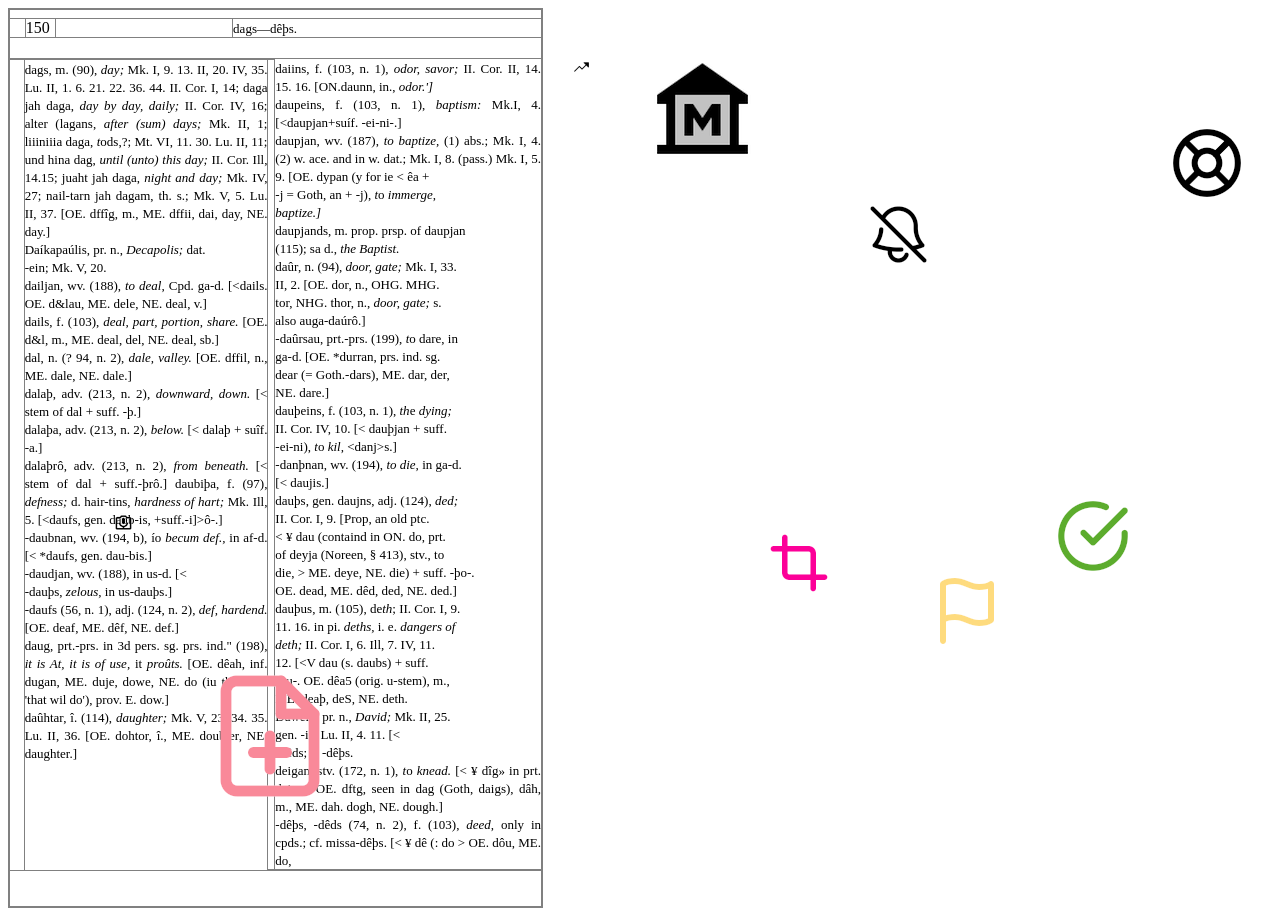 This screenshot has height=916, width=1280. I want to click on create a new file, so click(270, 736).